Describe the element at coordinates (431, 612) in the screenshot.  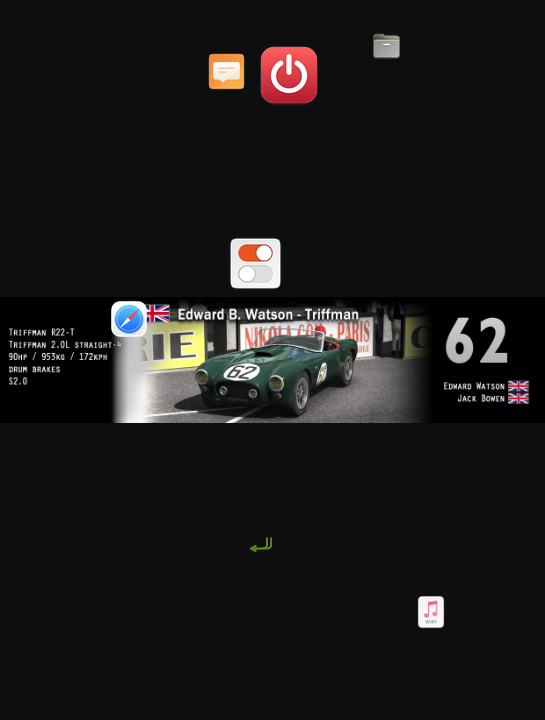
I see `a wav audio file` at that location.